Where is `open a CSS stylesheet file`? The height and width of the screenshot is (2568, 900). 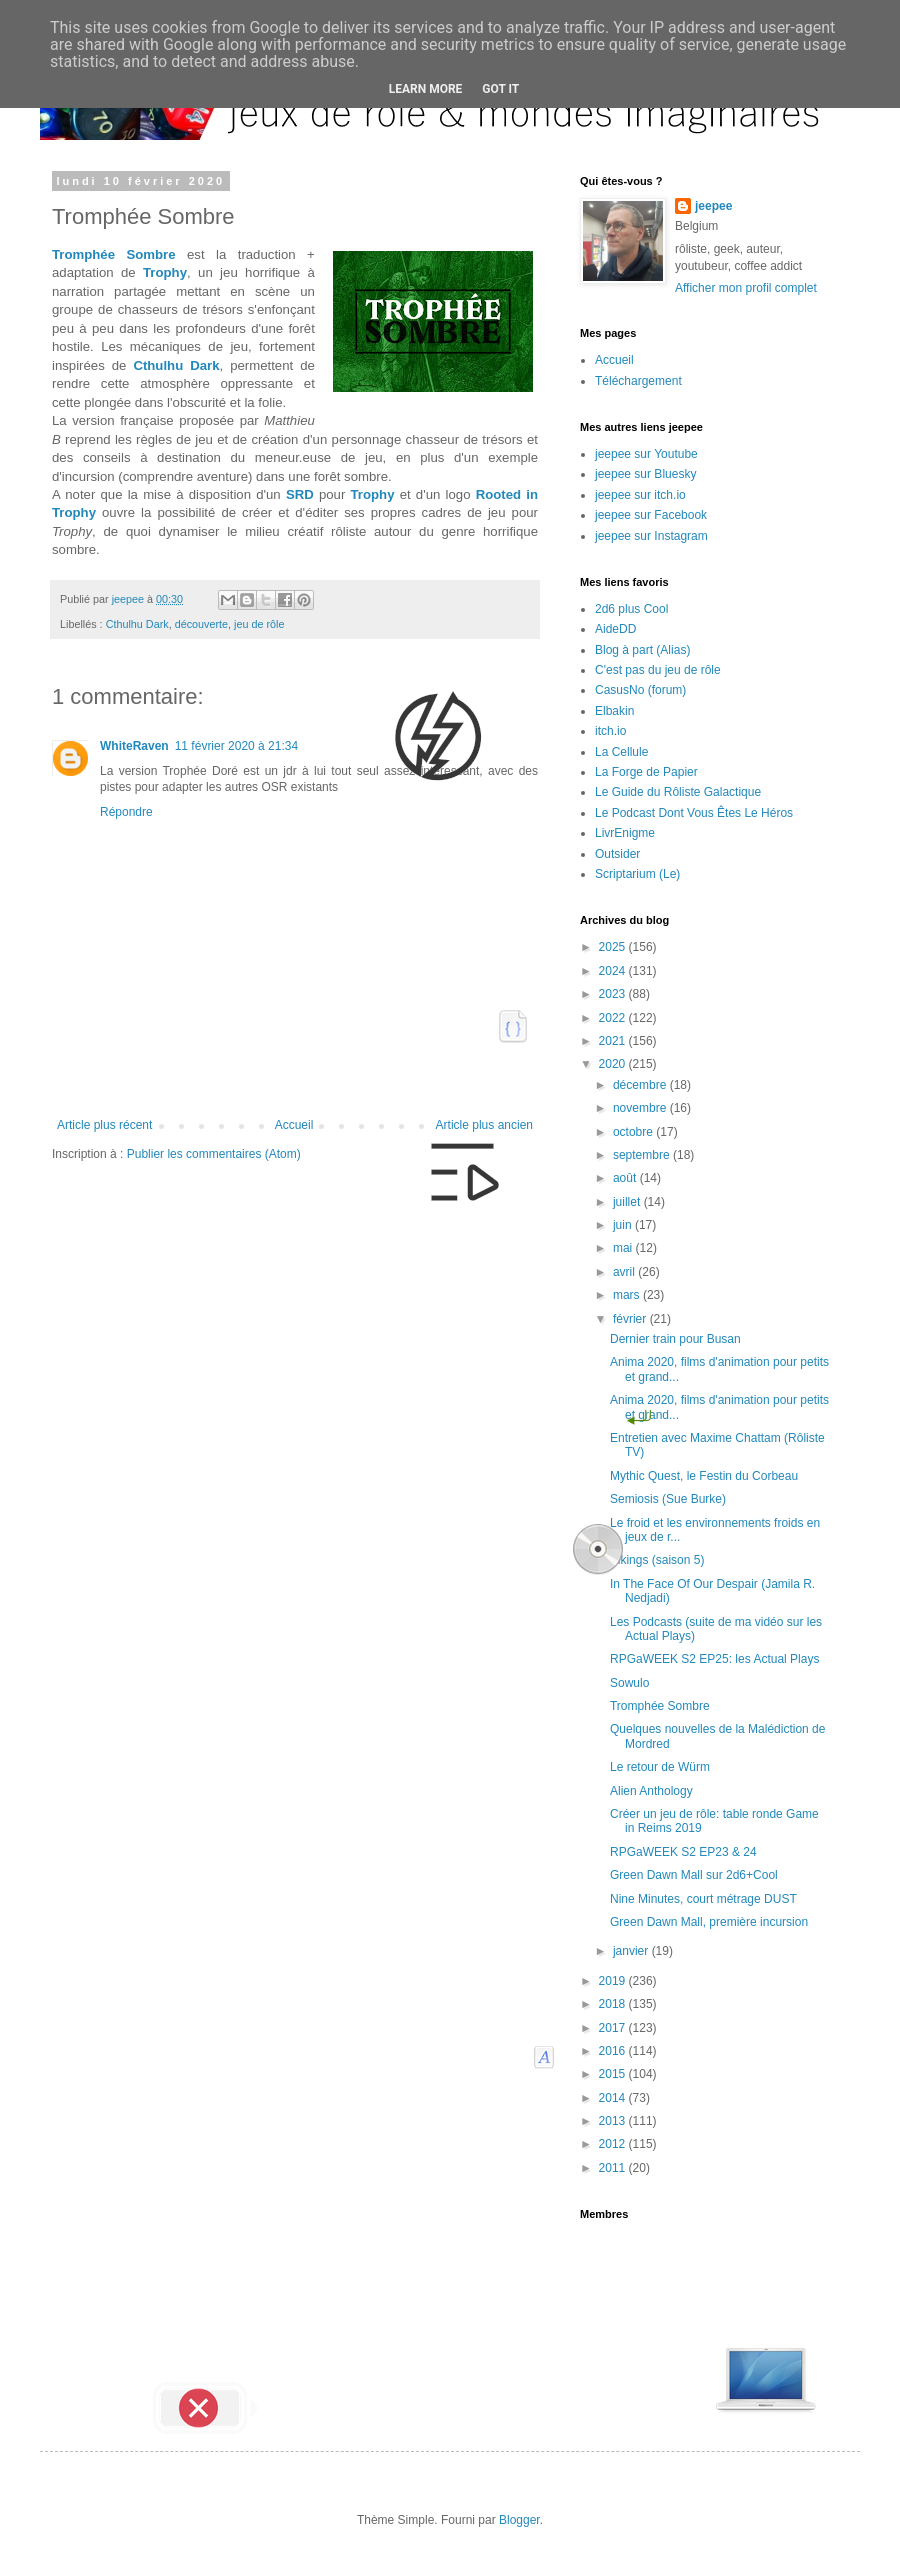
open a CSS stylesheet file is located at coordinates (513, 1026).